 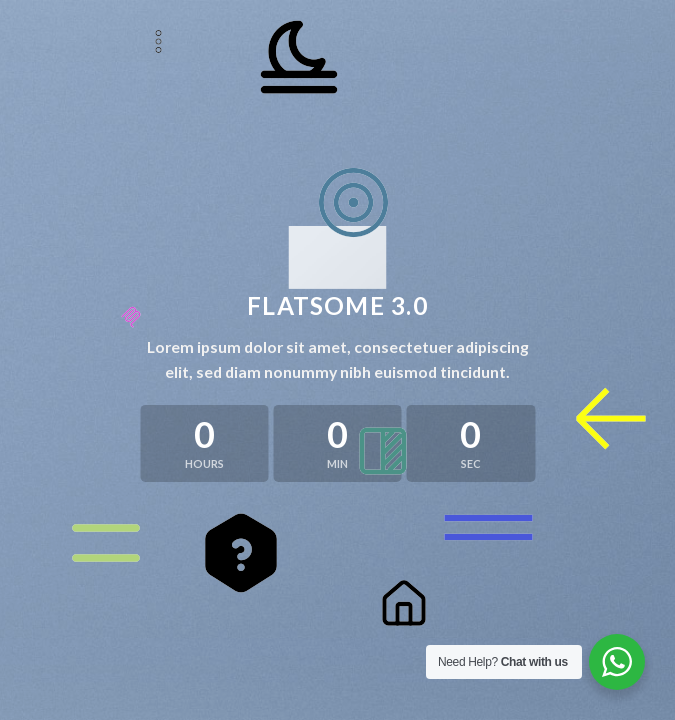 What do you see at coordinates (158, 41) in the screenshot?
I see `open more options menu` at bounding box center [158, 41].